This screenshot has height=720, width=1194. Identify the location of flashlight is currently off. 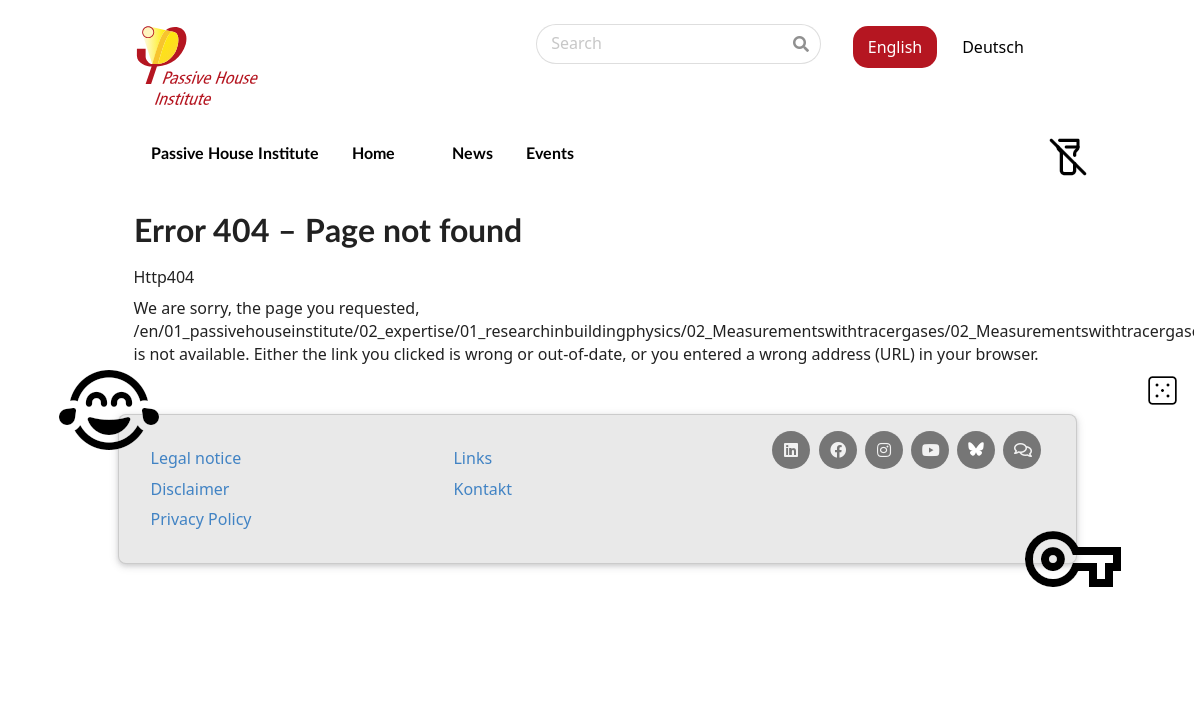
(1068, 157).